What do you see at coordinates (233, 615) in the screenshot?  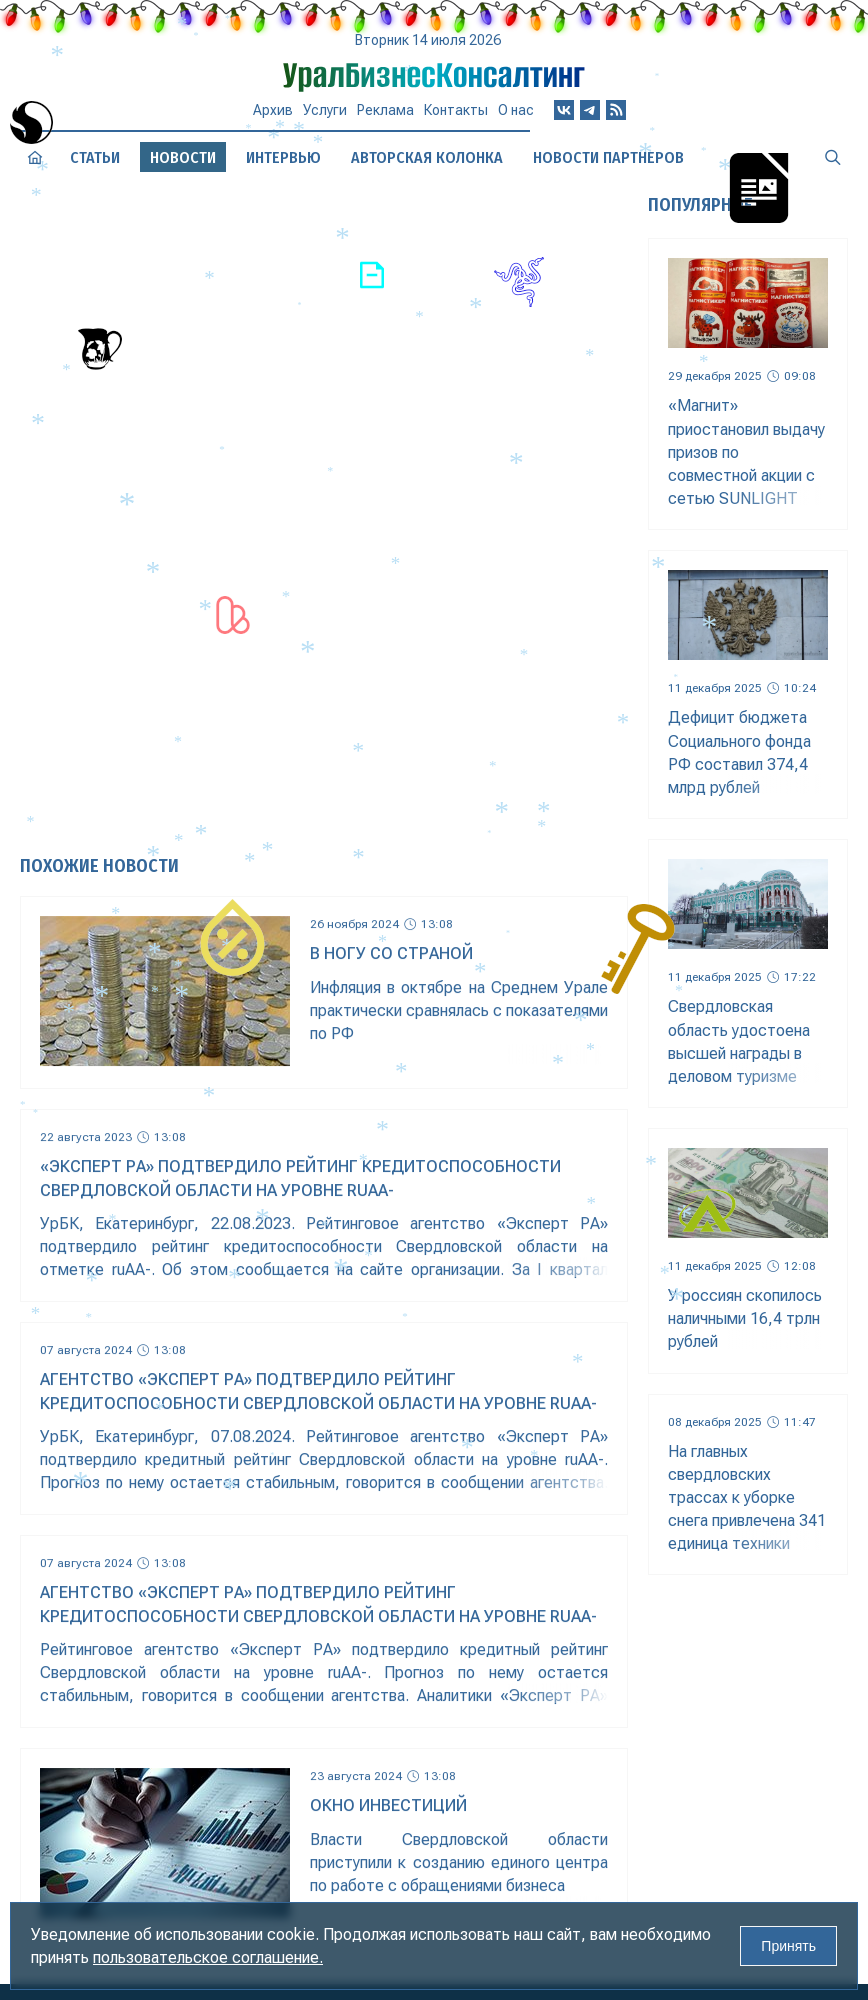 I see `open the Kleinanzeigen app` at bounding box center [233, 615].